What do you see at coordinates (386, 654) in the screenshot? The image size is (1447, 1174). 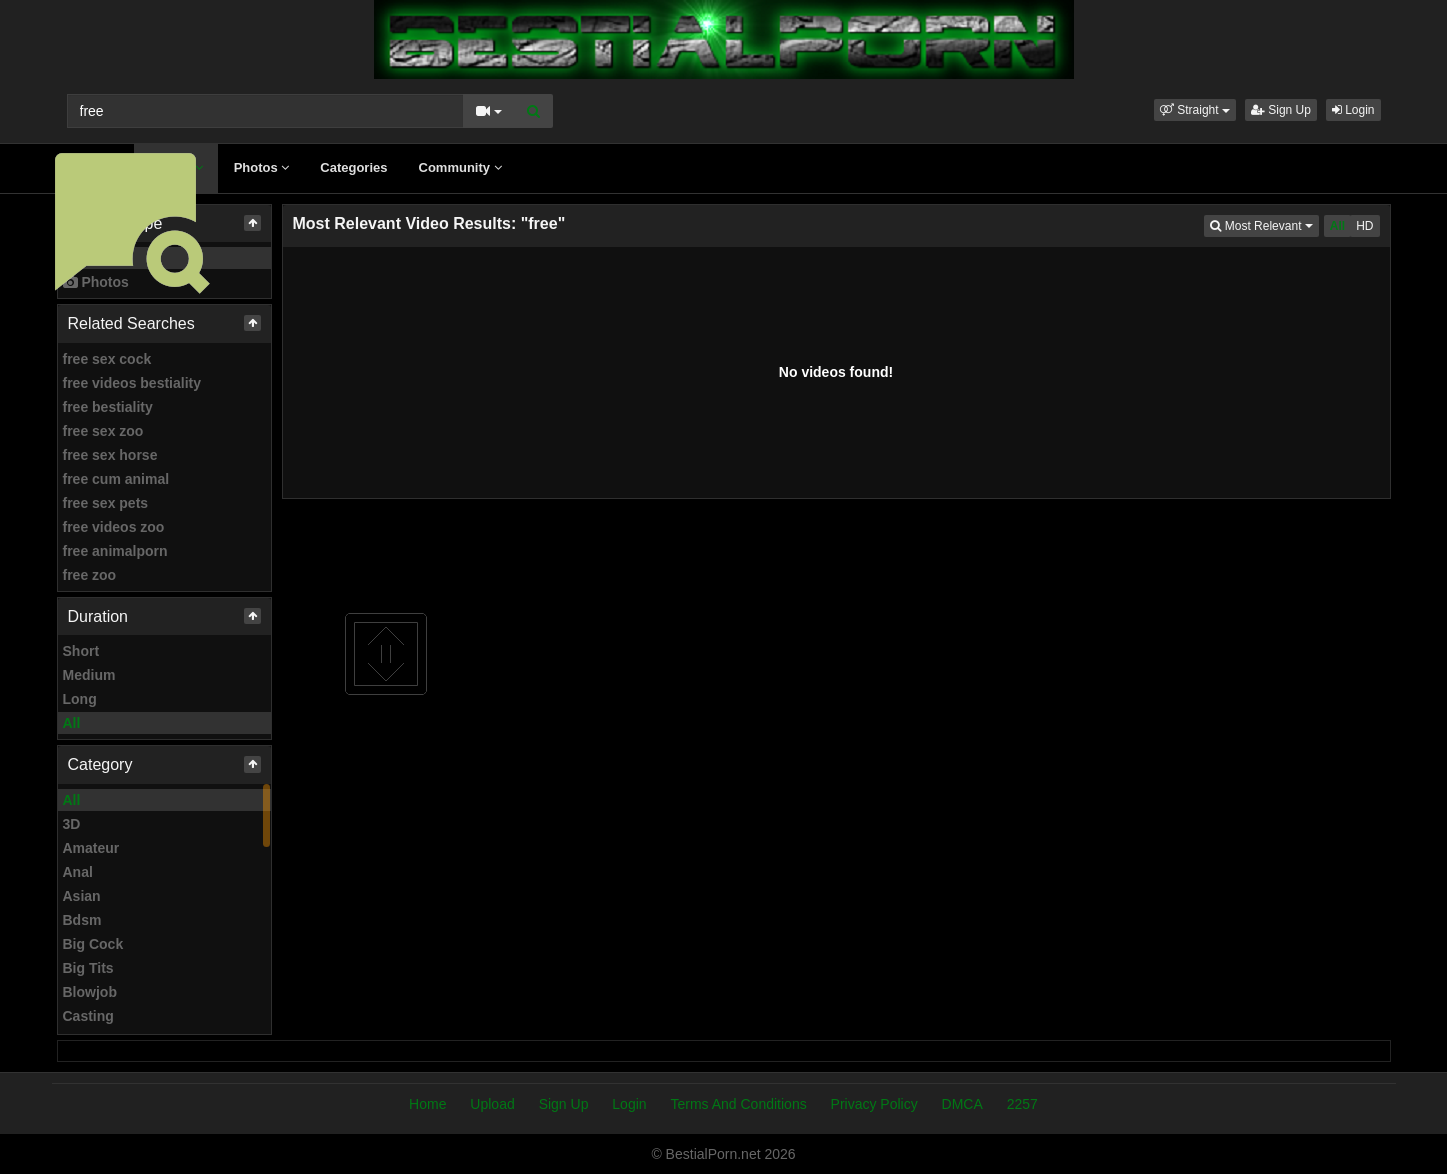 I see `flip content vertically` at bounding box center [386, 654].